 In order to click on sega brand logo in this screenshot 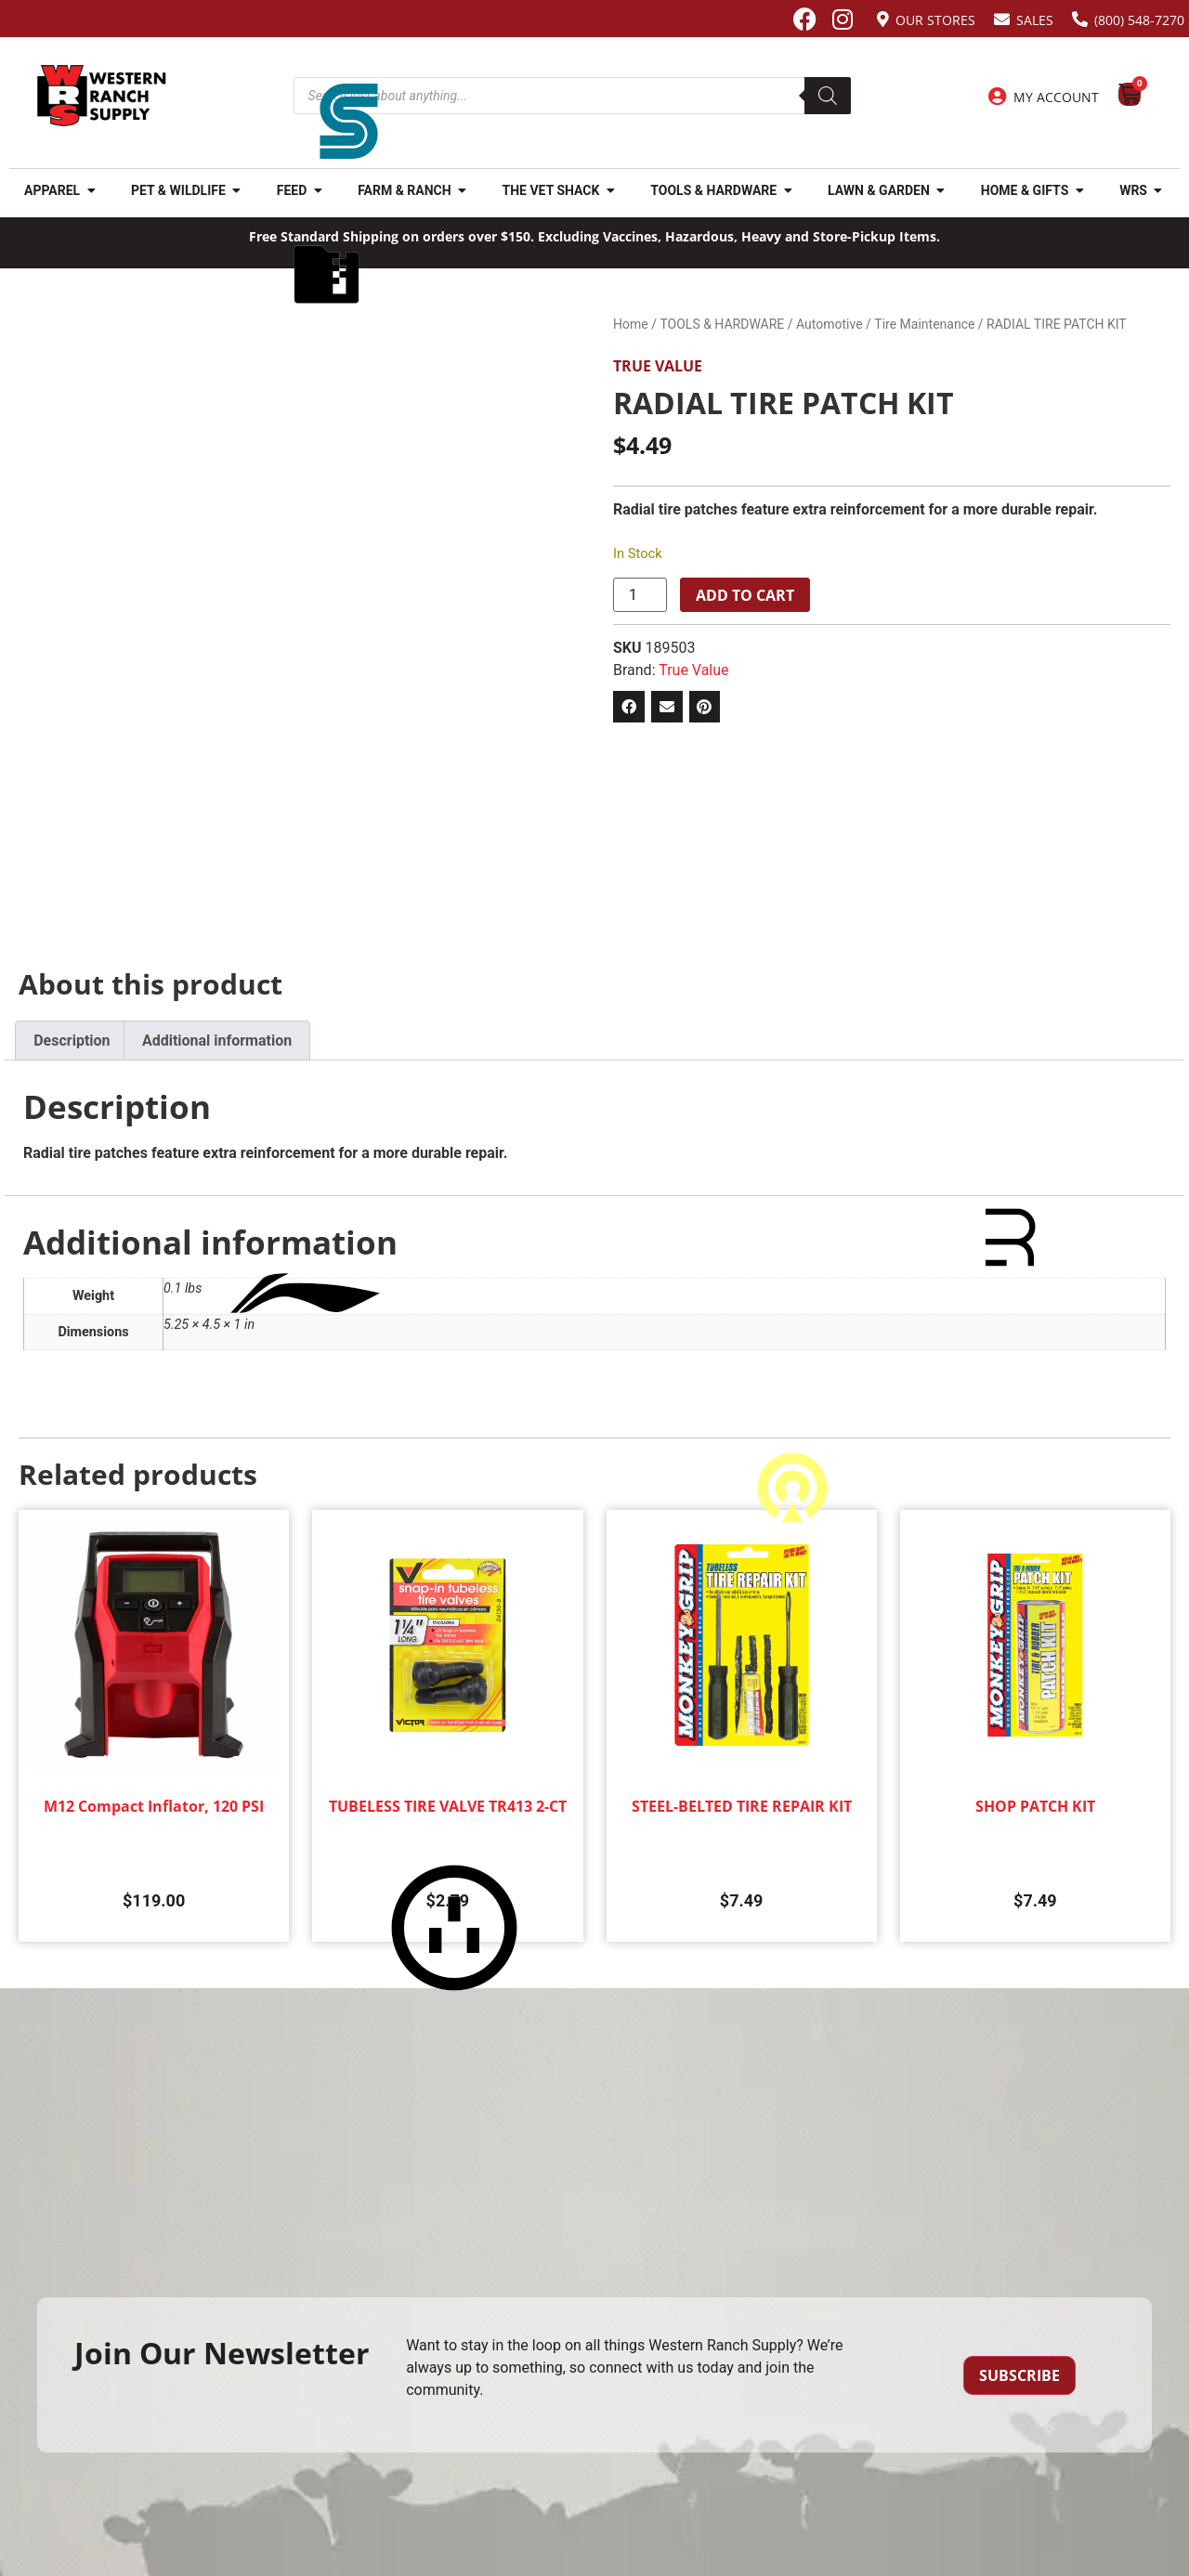, I will do `click(348, 121)`.